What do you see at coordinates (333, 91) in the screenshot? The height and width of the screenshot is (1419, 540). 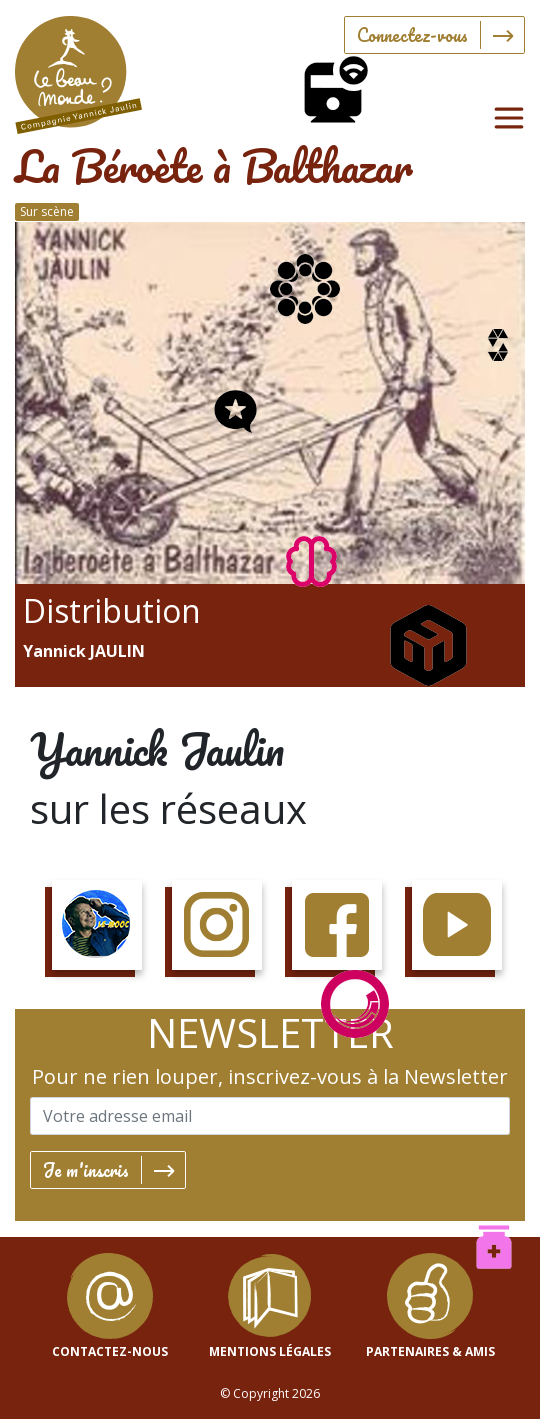 I see `indicates wifi is available on this train` at bounding box center [333, 91].